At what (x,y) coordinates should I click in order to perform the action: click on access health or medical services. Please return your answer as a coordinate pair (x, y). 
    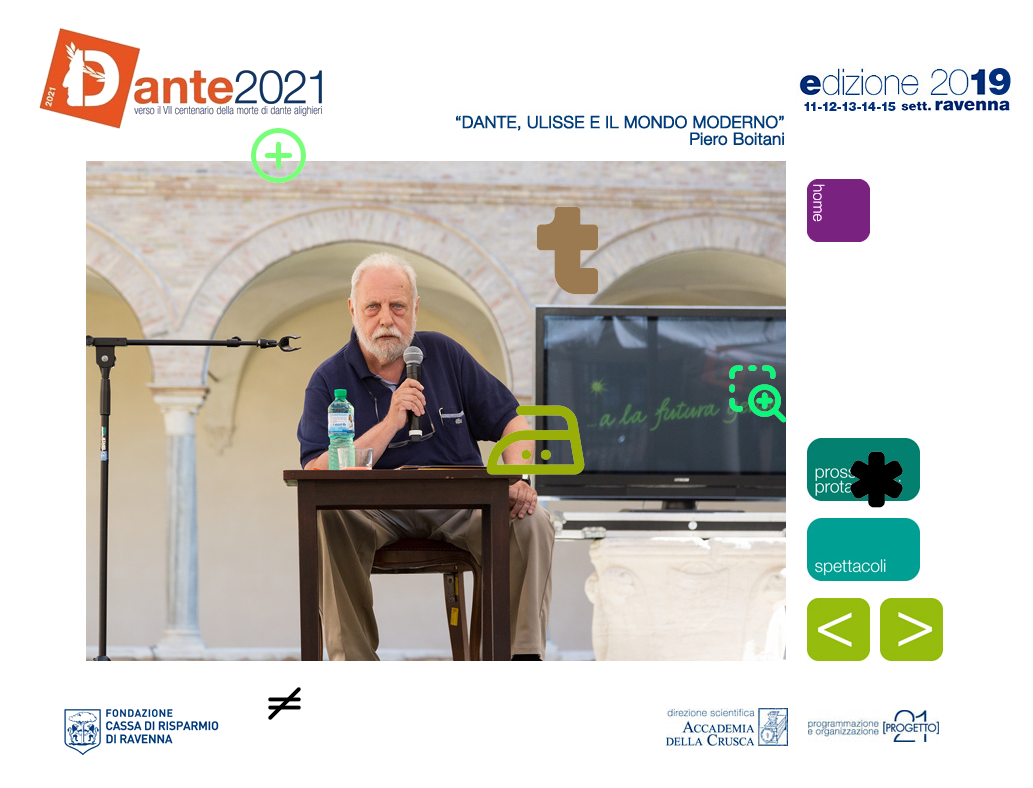
    Looking at the image, I should click on (876, 479).